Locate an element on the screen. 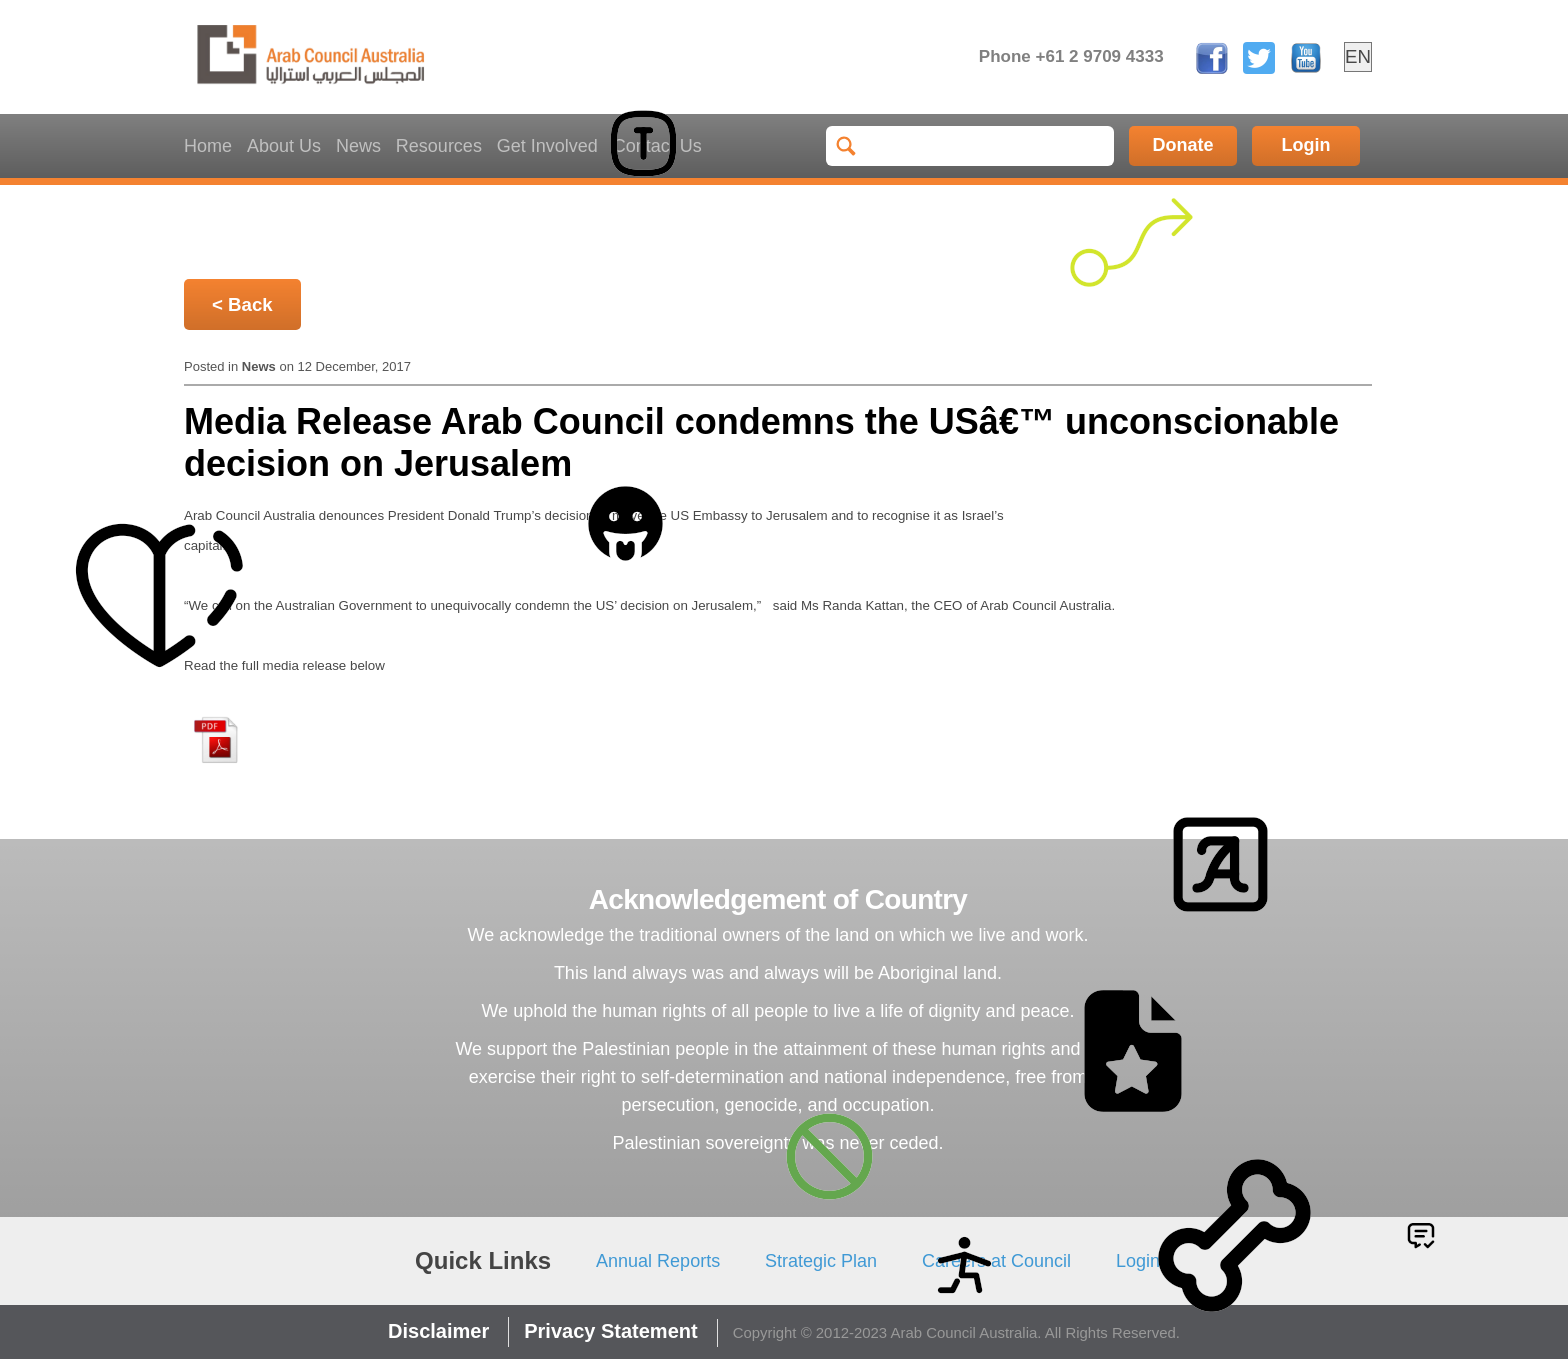 The width and height of the screenshot is (1568, 1359). access pet-related features or settings is located at coordinates (1234, 1235).